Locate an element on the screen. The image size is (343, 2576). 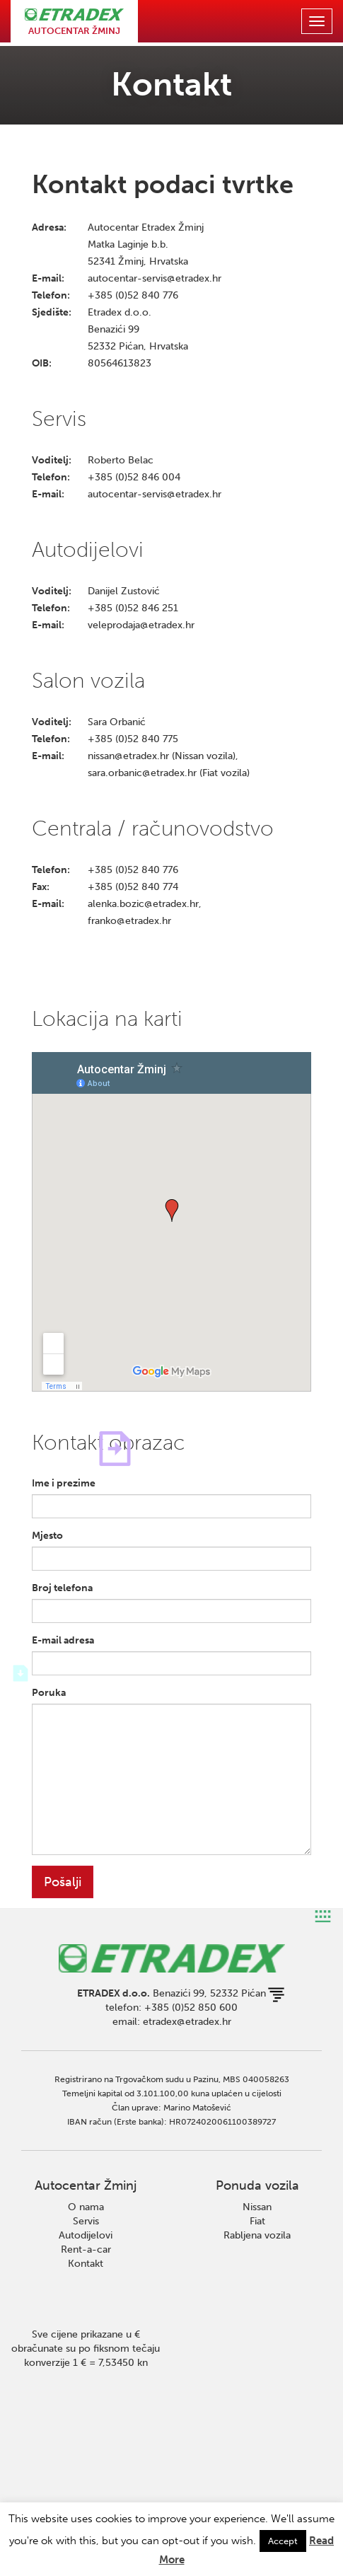
indicates tornado or severe weather warning is located at coordinates (276, 1994).